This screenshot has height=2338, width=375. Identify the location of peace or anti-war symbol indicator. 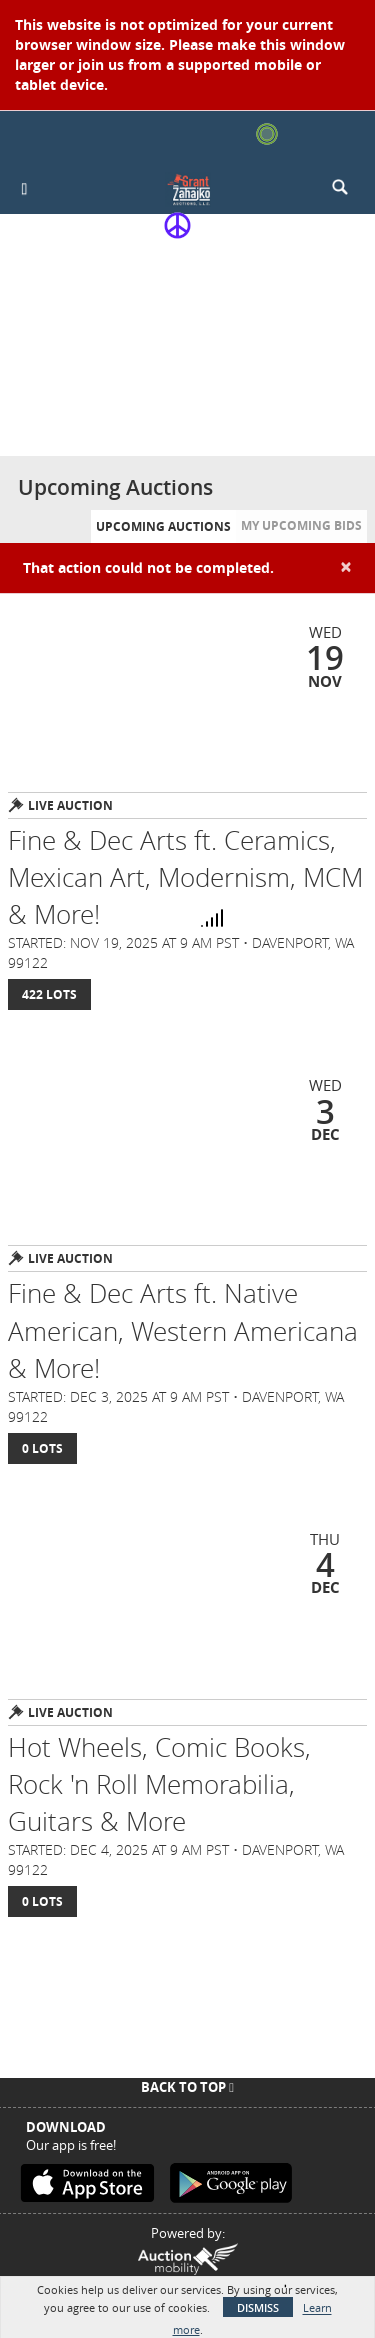
(177, 225).